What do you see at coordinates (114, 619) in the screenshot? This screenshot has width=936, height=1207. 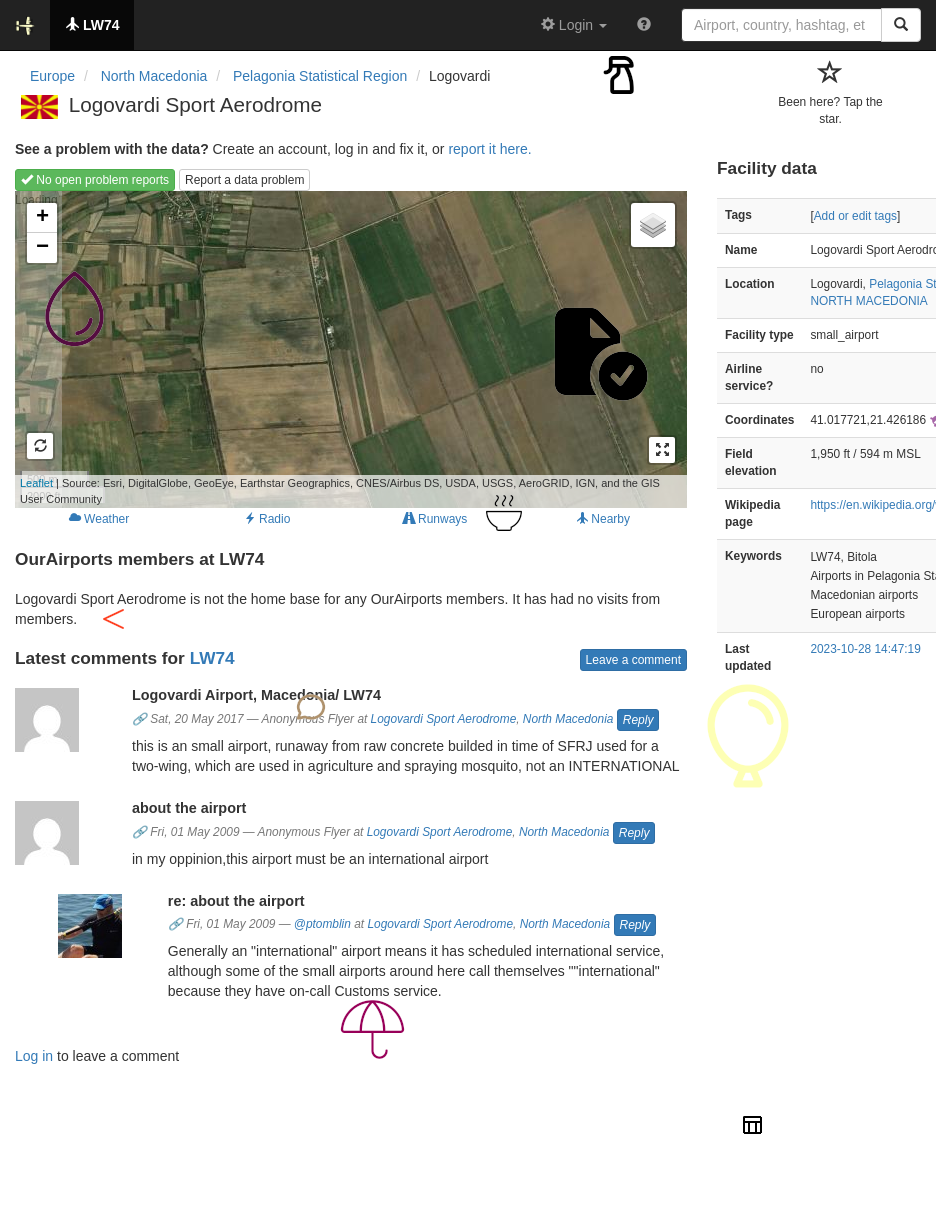 I see `navigate back to previous screen` at bounding box center [114, 619].